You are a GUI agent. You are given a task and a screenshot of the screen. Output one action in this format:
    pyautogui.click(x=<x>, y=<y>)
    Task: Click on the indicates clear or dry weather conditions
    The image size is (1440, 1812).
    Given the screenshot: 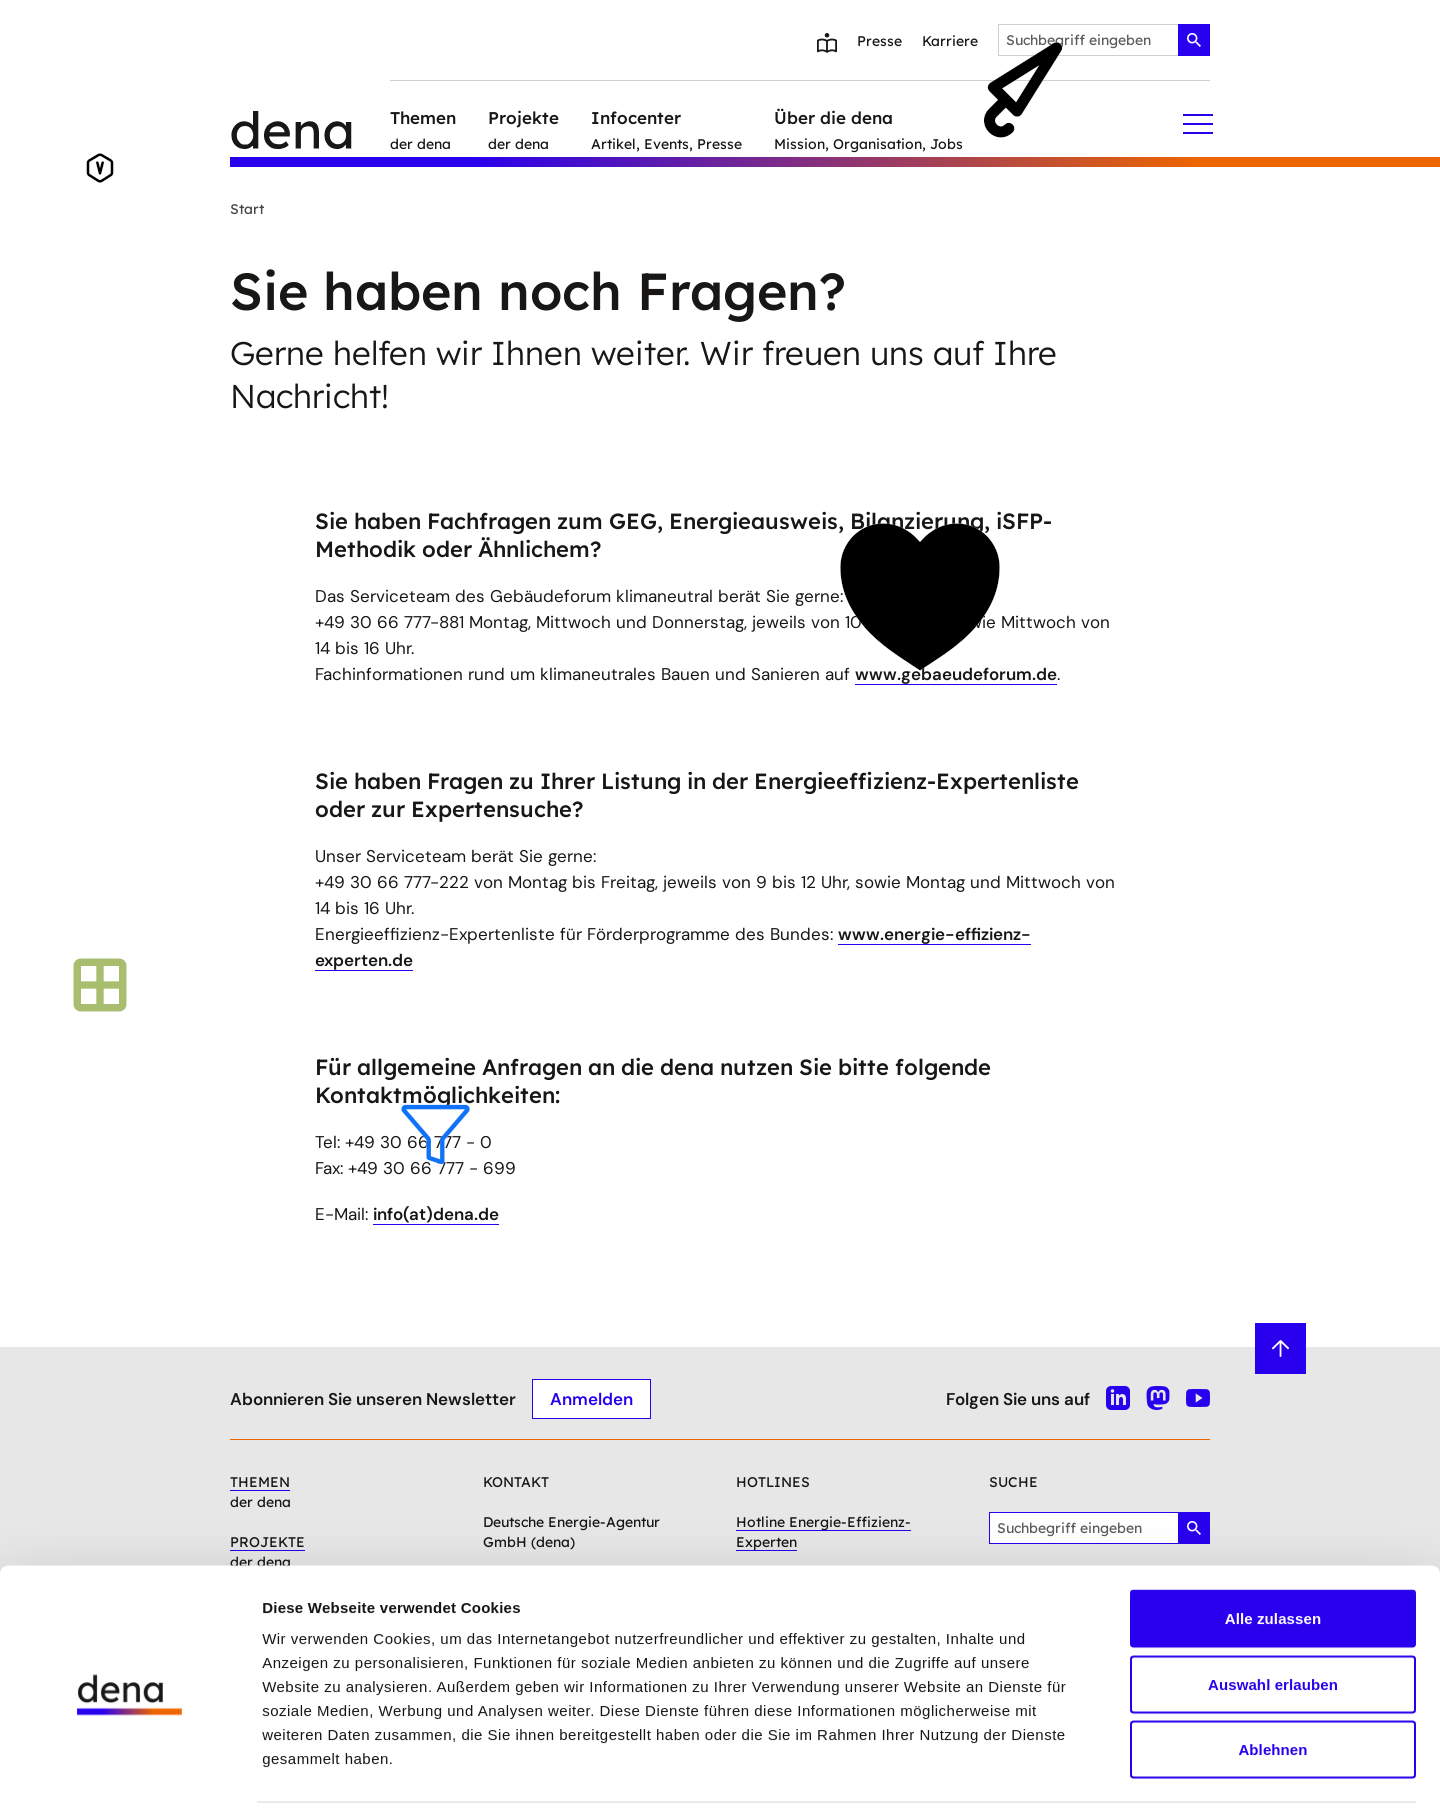 What is the action you would take?
    pyautogui.click(x=1023, y=87)
    